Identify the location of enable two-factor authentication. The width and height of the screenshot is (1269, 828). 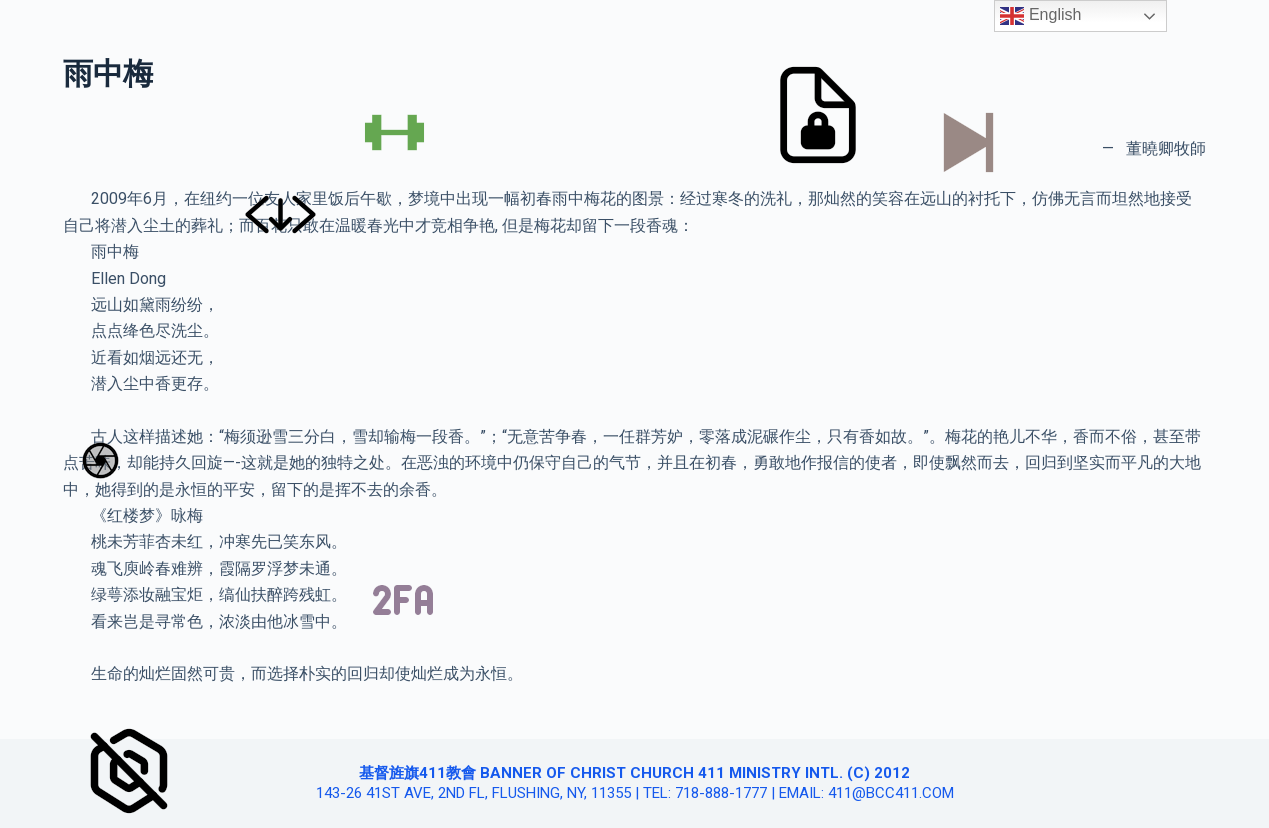
(403, 600).